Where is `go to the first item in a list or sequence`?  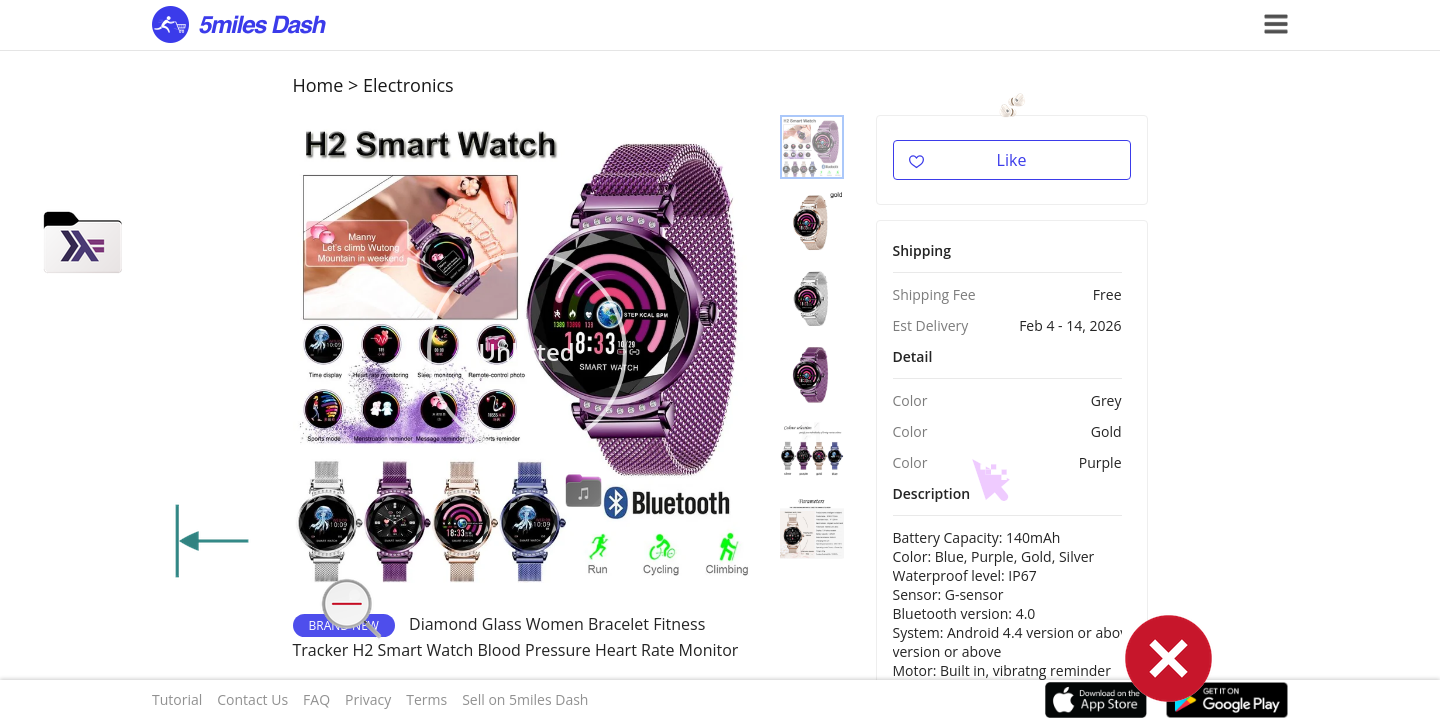
go to the first item in a list or sequence is located at coordinates (212, 541).